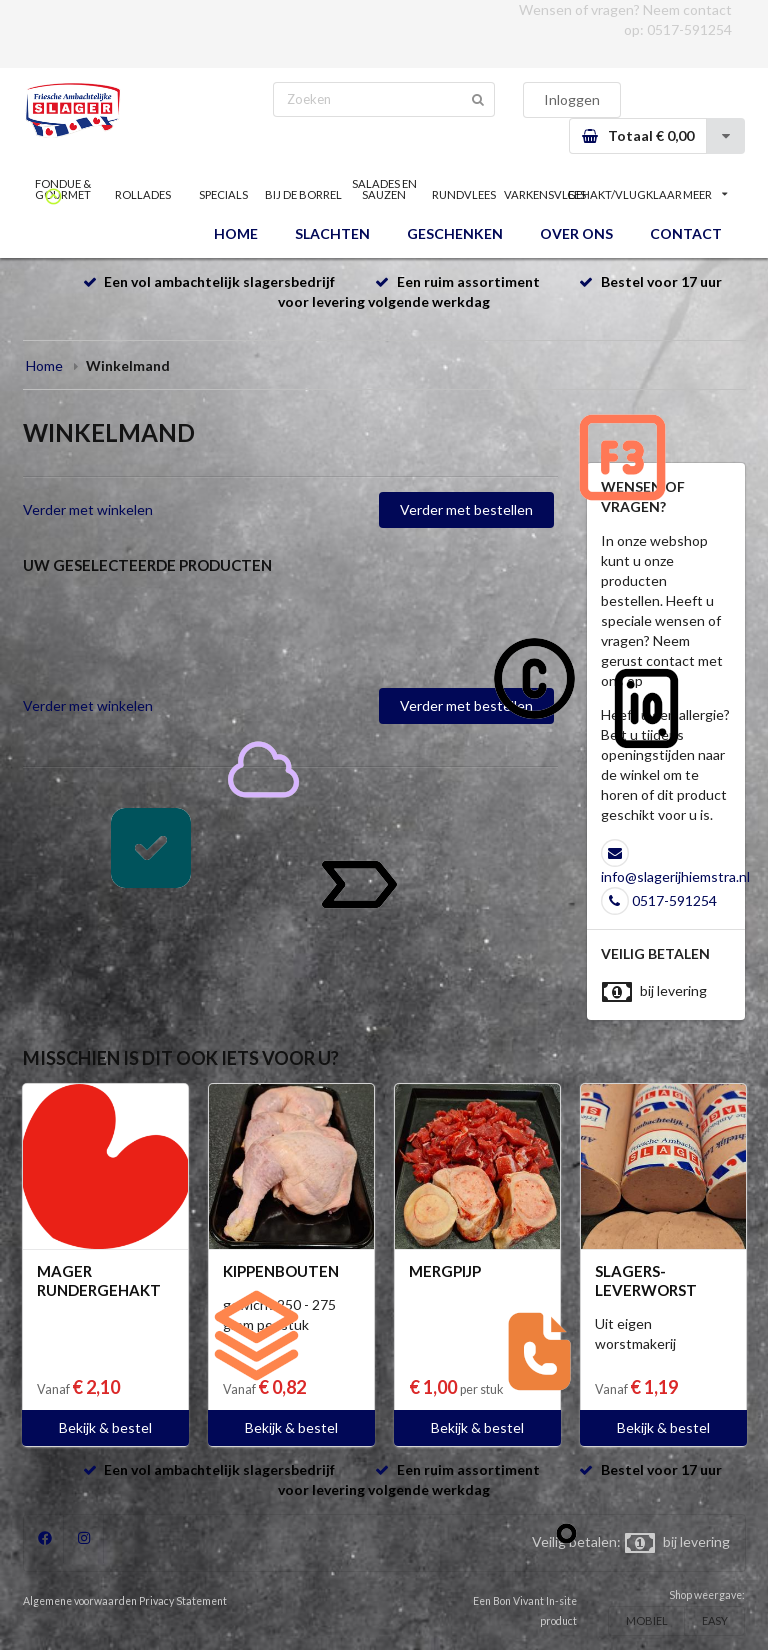  Describe the element at coordinates (357, 884) in the screenshot. I see `mark item as important` at that location.